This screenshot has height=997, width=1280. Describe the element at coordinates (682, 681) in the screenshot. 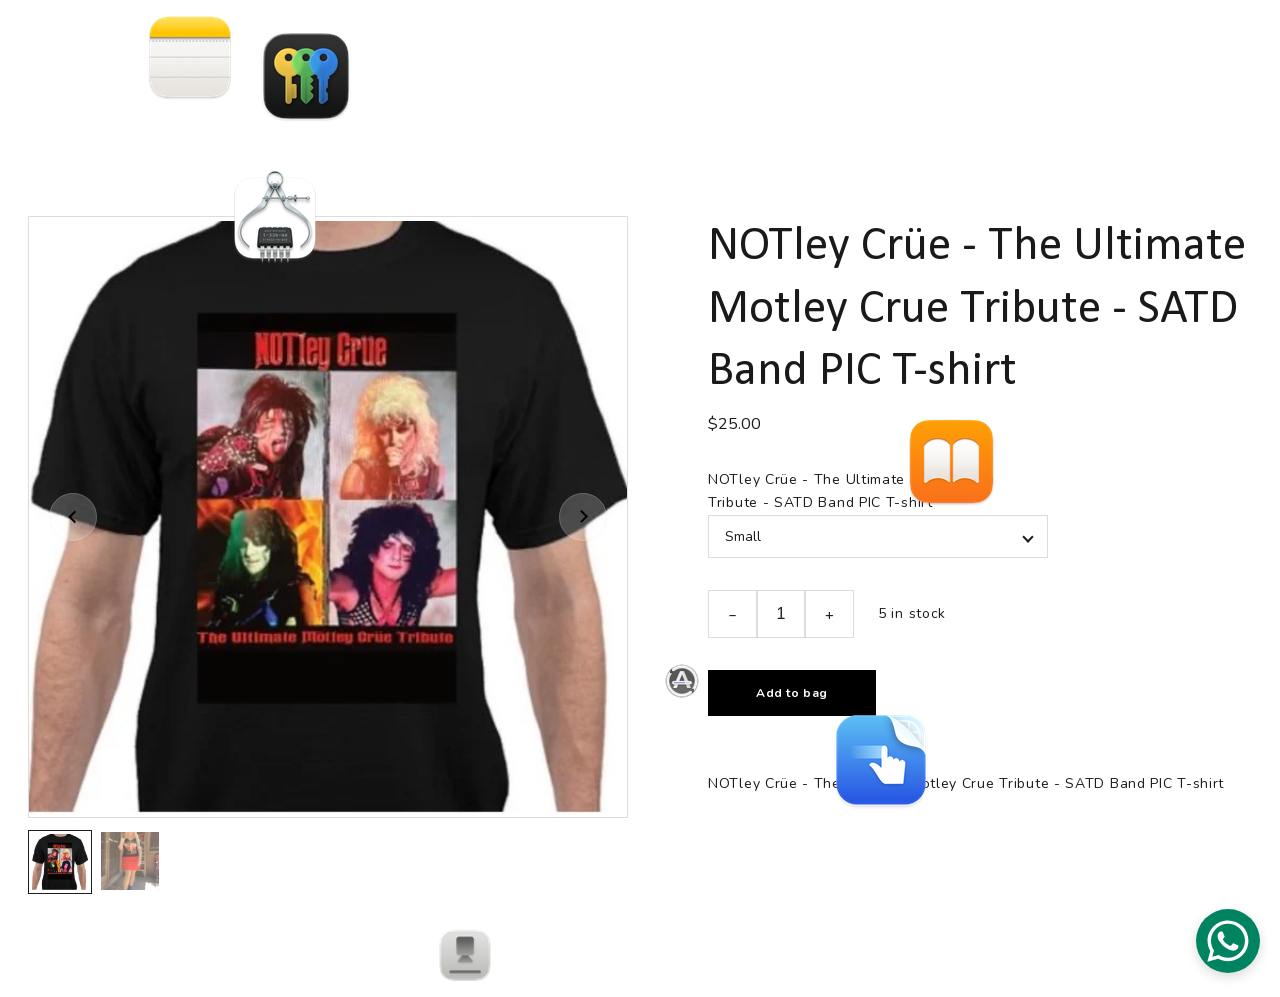

I see `open the software update manager` at that location.